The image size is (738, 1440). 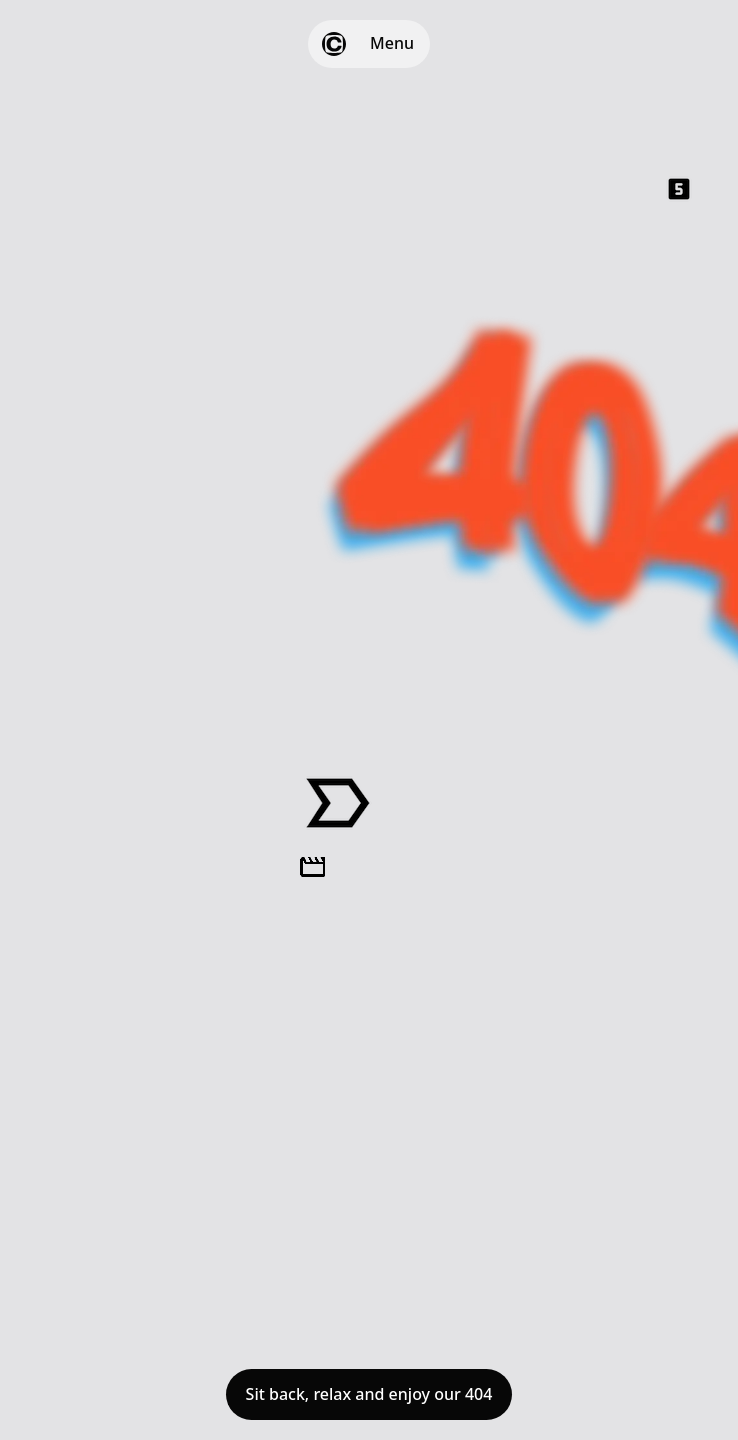 I want to click on select image filter or effect number 5, so click(x=679, y=189).